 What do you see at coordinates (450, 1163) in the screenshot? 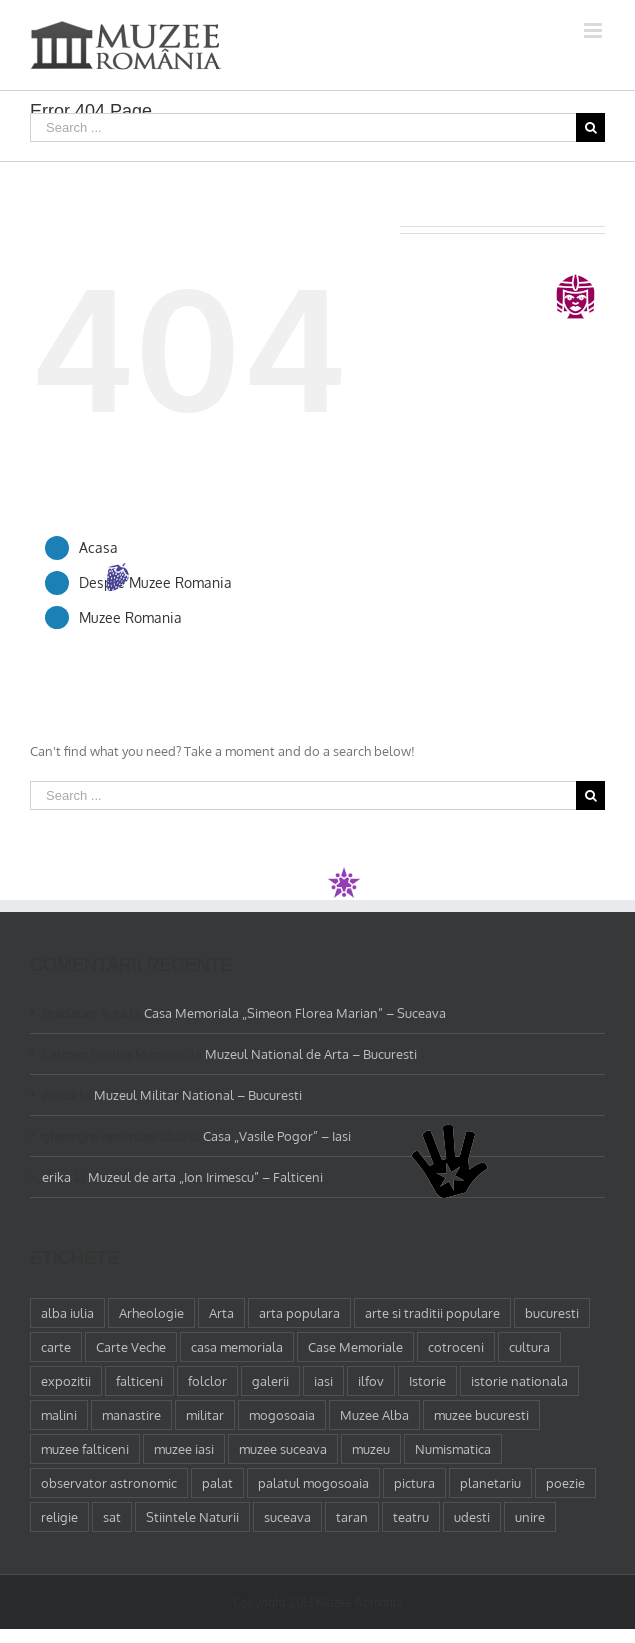
I see `activate magic or special ability` at bounding box center [450, 1163].